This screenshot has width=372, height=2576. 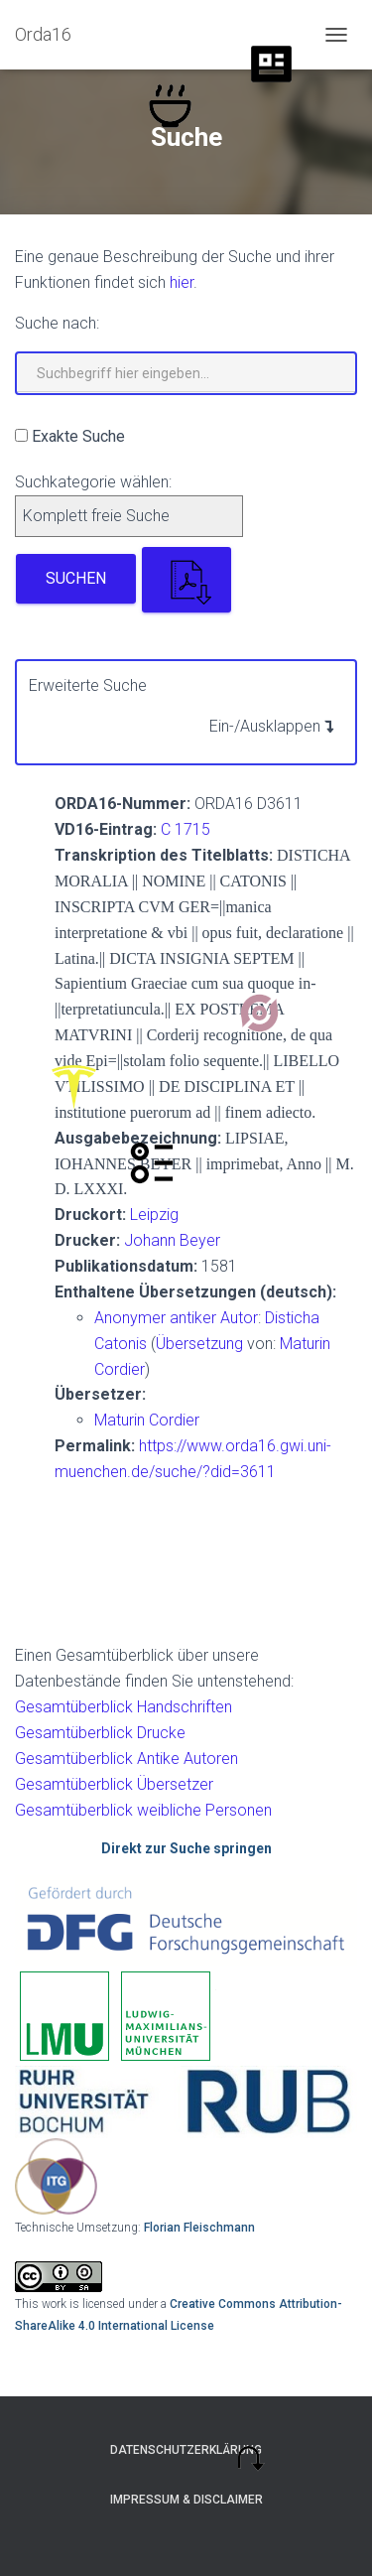 What do you see at coordinates (152, 1162) in the screenshot?
I see `select an option from a list` at bounding box center [152, 1162].